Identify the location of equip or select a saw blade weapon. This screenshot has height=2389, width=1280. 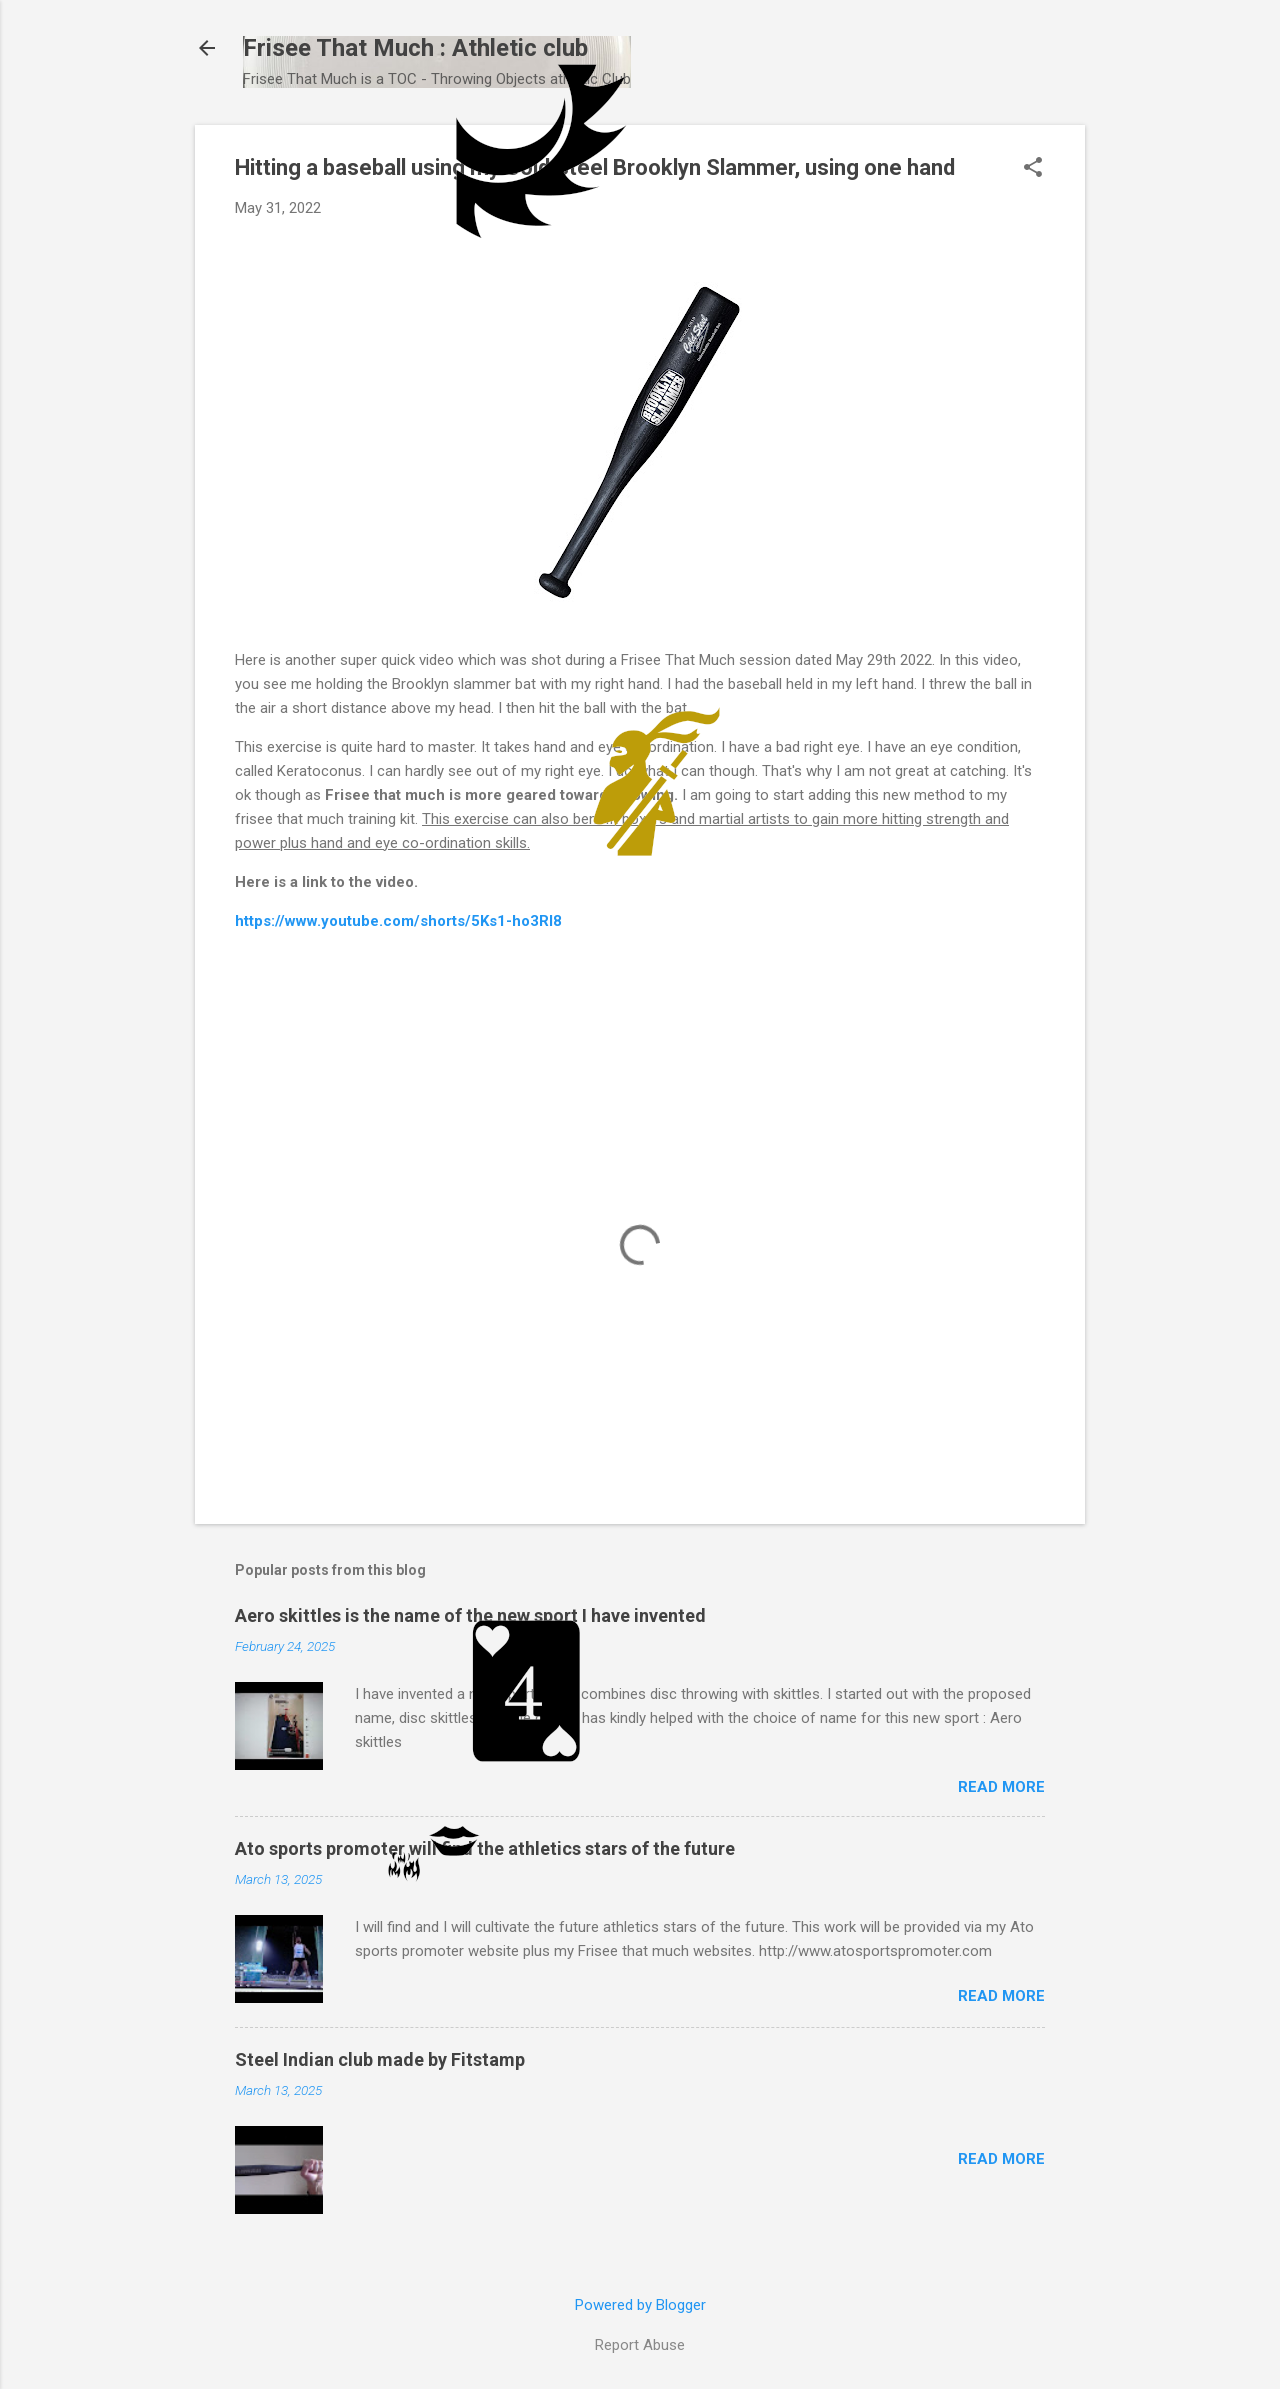
(542, 151).